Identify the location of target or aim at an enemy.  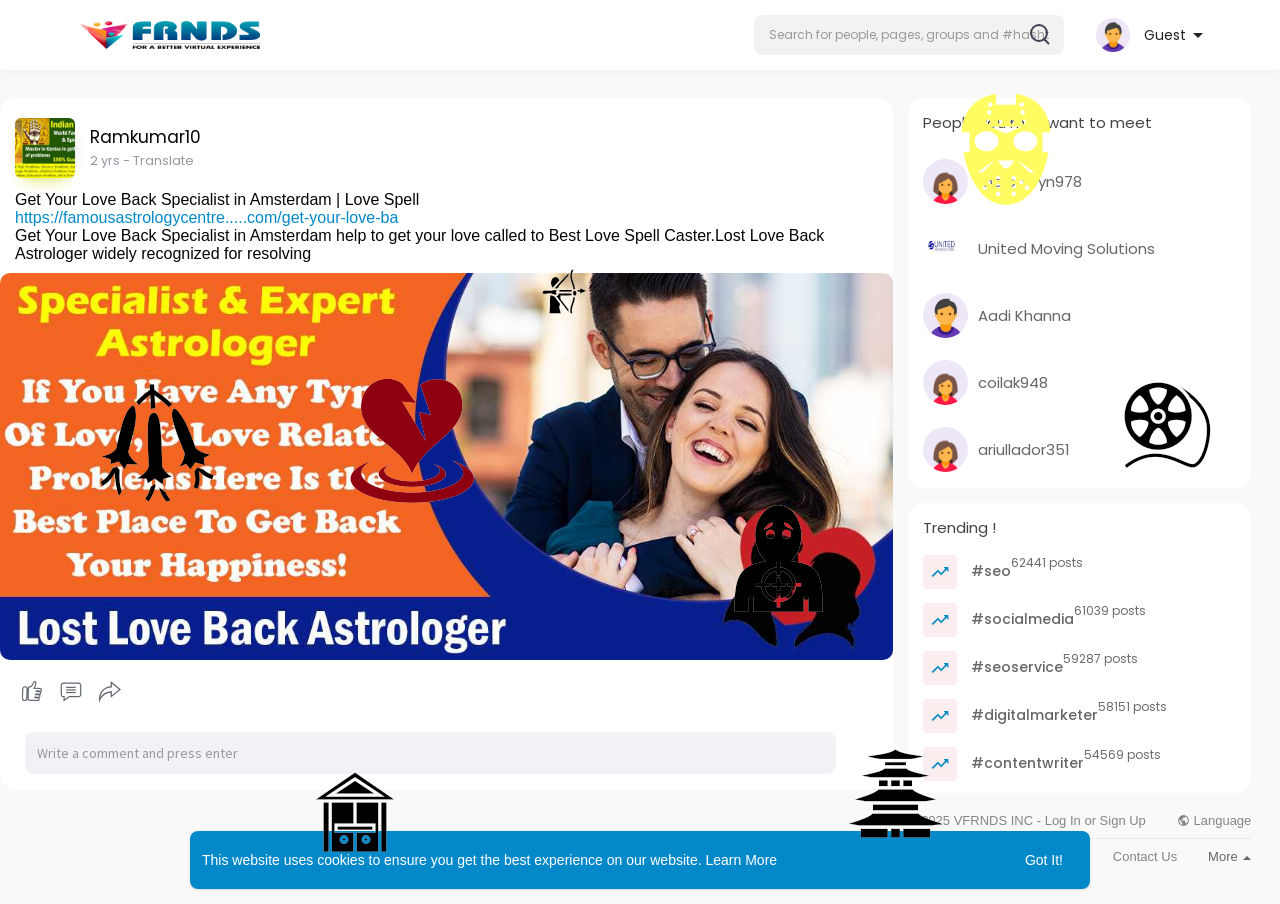
(778, 558).